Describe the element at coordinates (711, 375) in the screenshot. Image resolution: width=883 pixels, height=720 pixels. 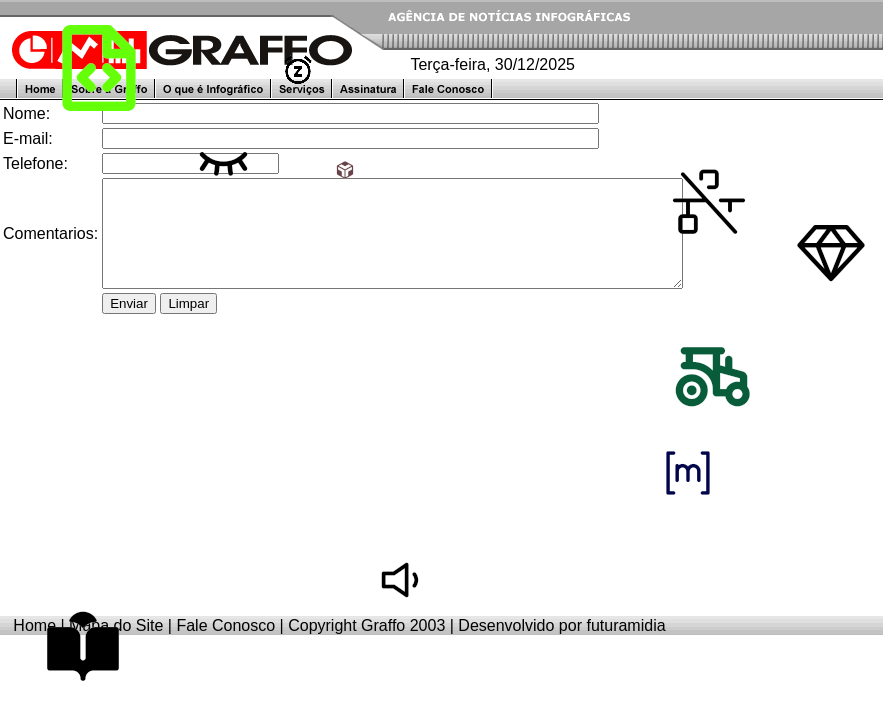
I see `access farming or agricultural features` at that location.